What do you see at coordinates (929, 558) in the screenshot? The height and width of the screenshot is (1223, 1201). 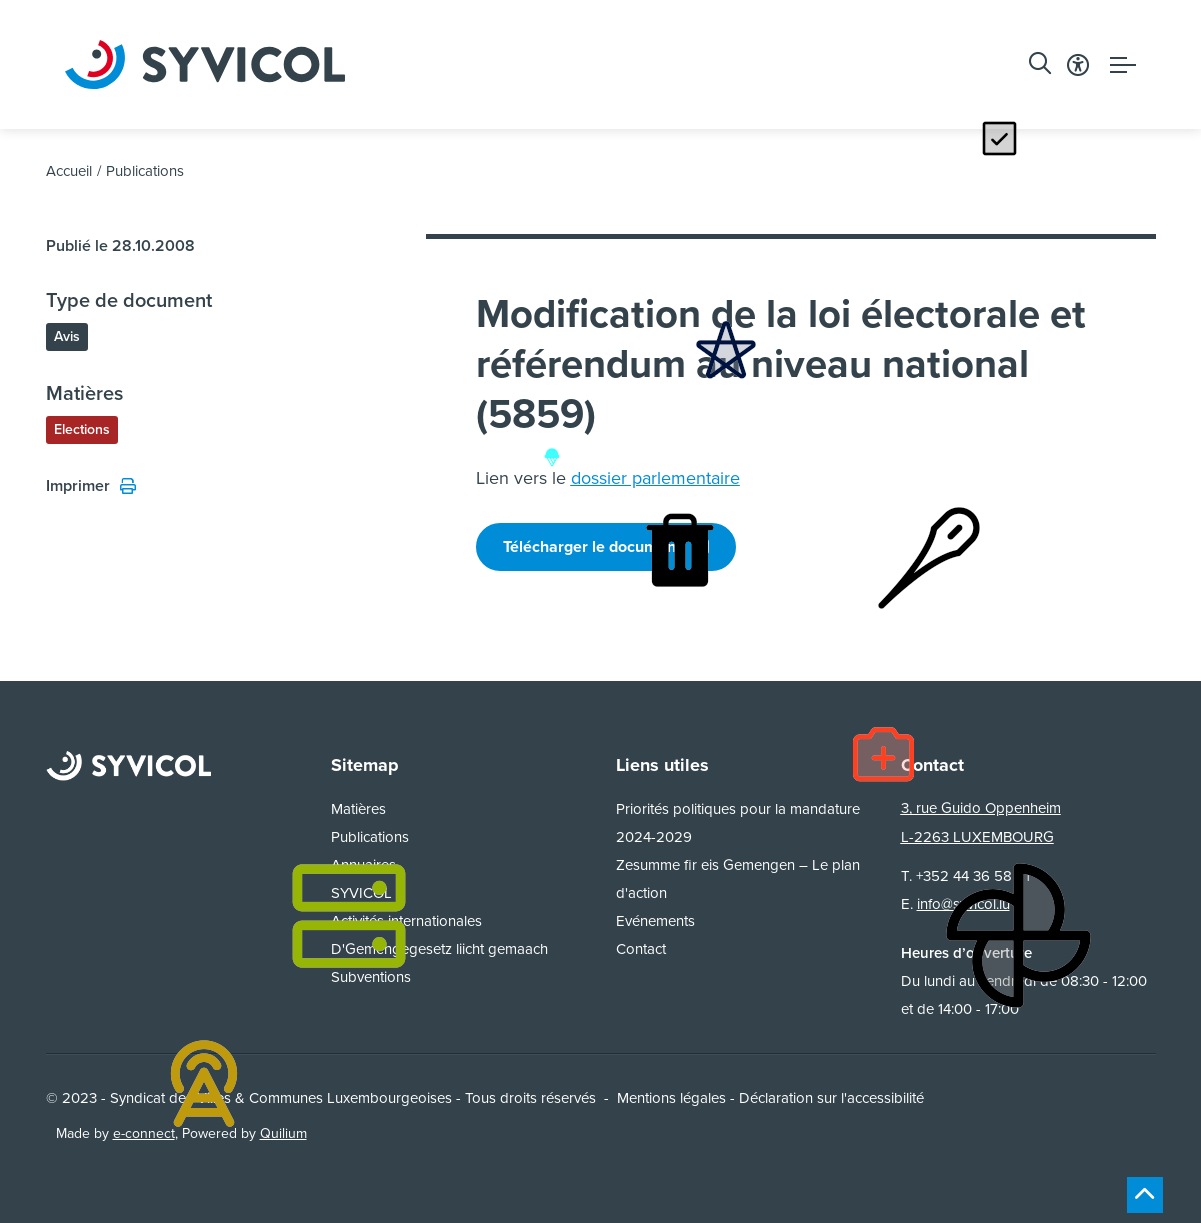 I see `sewing or crafting tools` at bounding box center [929, 558].